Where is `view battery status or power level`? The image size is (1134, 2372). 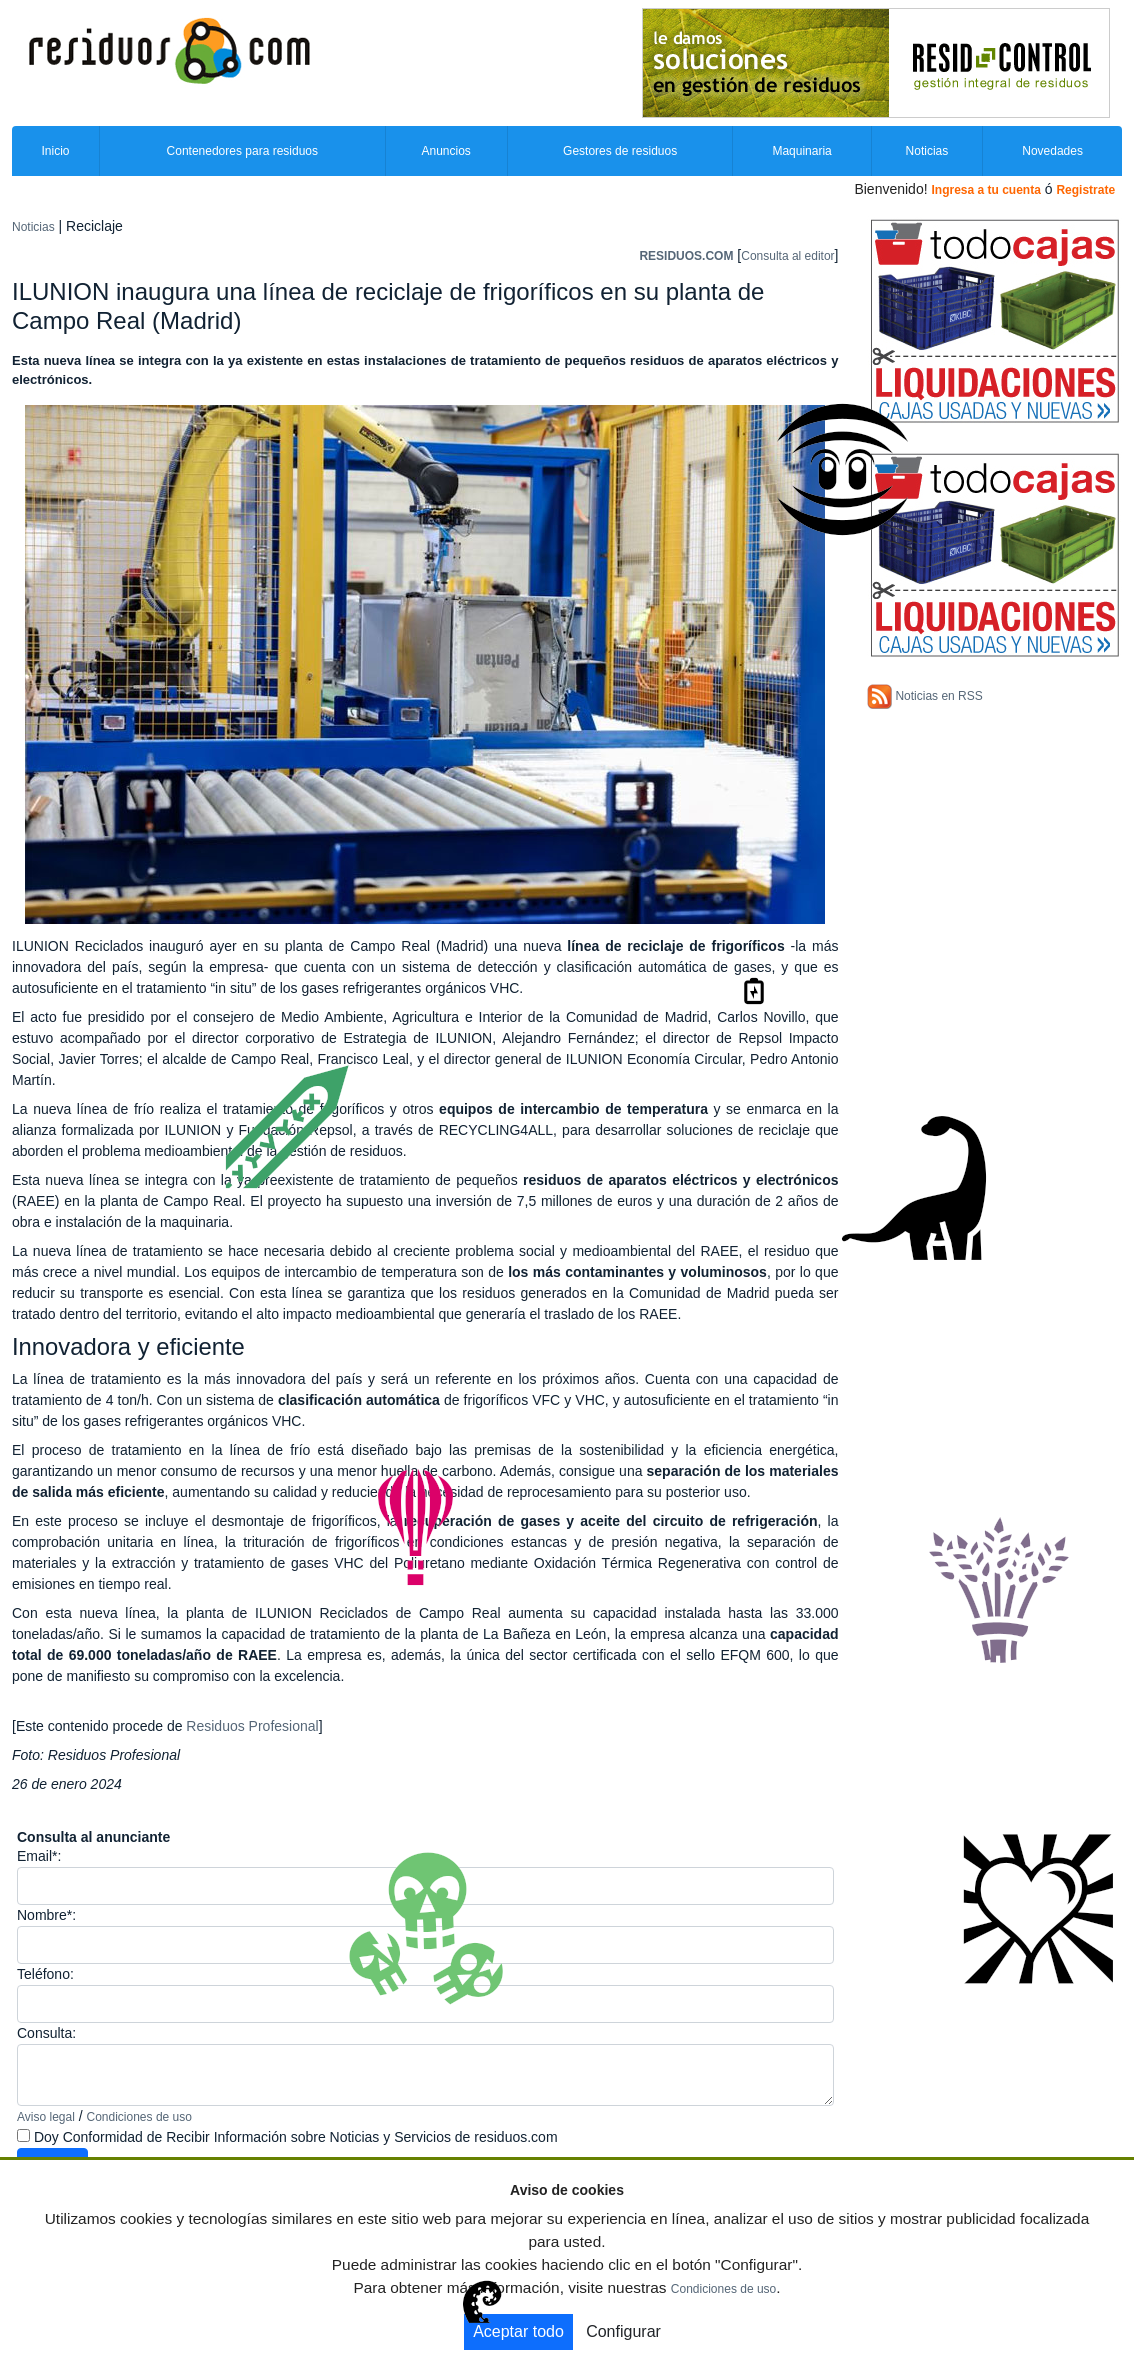
view battery status or power level is located at coordinates (754, 991).